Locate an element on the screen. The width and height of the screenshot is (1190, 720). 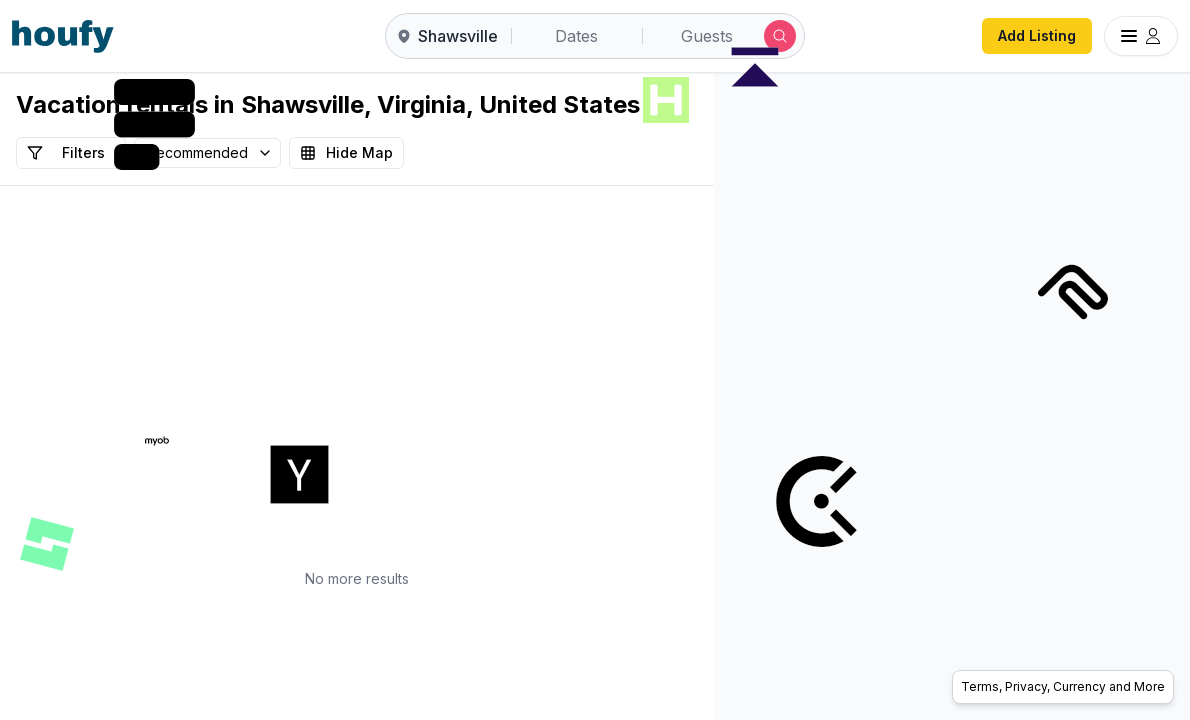
access MYOB accounting software is located at coordinates (157, 441).